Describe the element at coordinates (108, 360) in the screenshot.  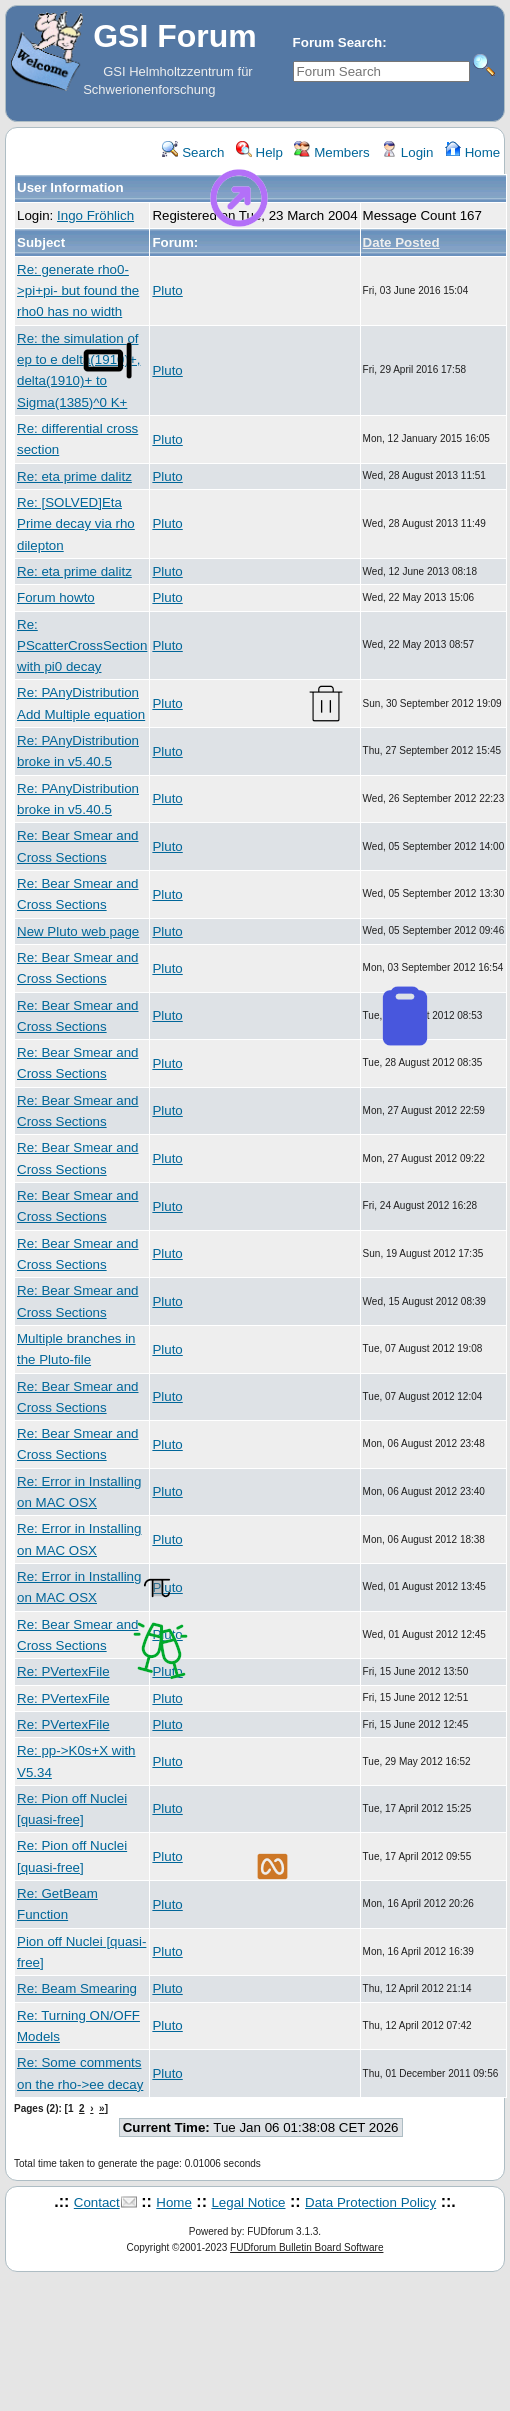
I see `align content to the right` at that location.